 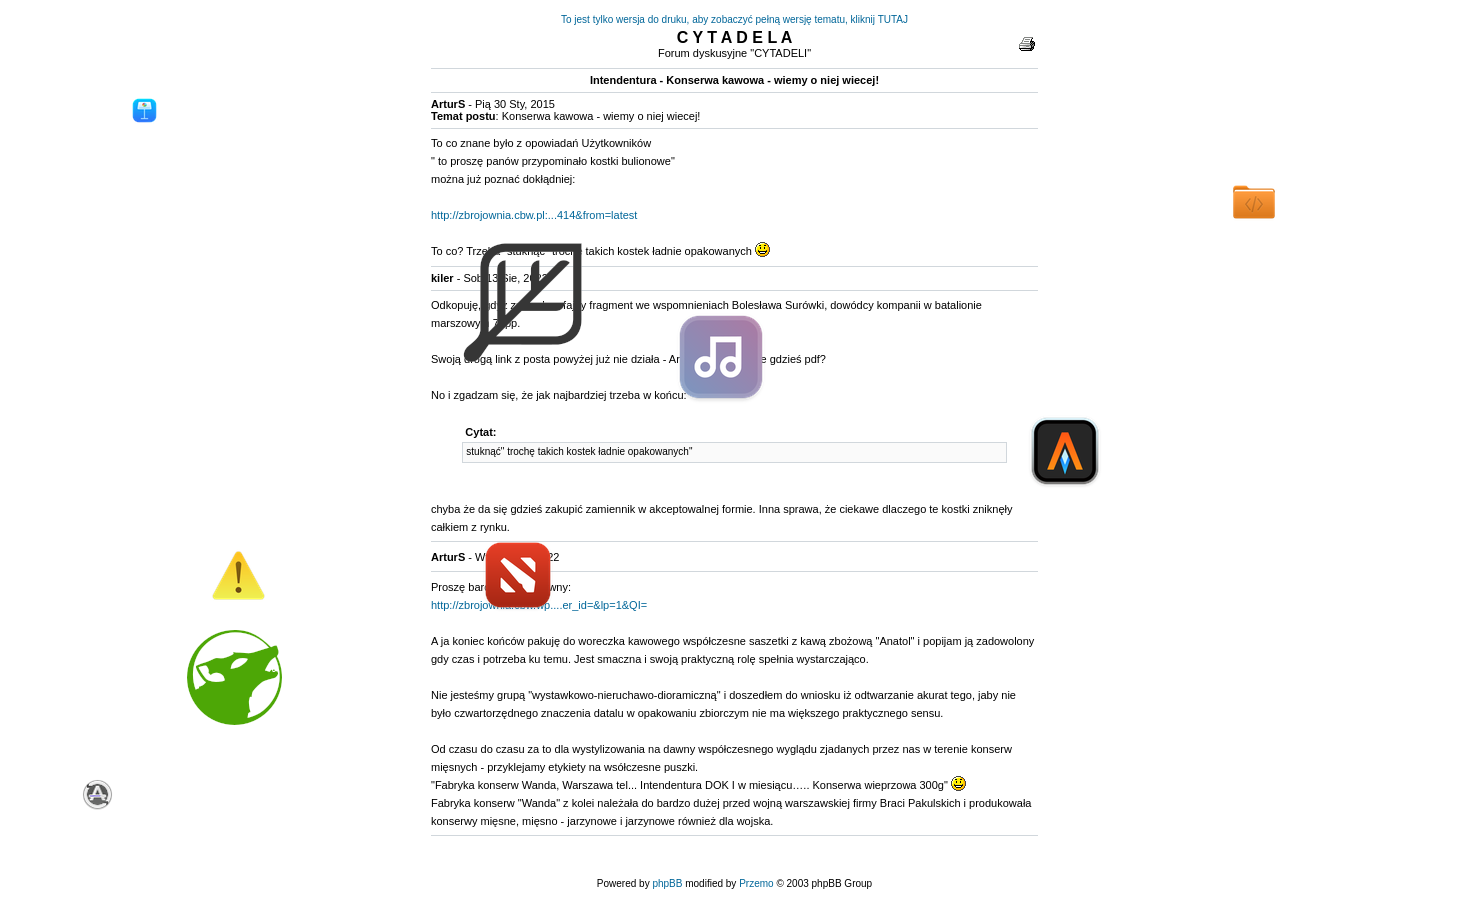 What do you see at coordinates (721, 357) in the screenshot?
I see `open mousai music recognition app` at bounding box center [721, 357].